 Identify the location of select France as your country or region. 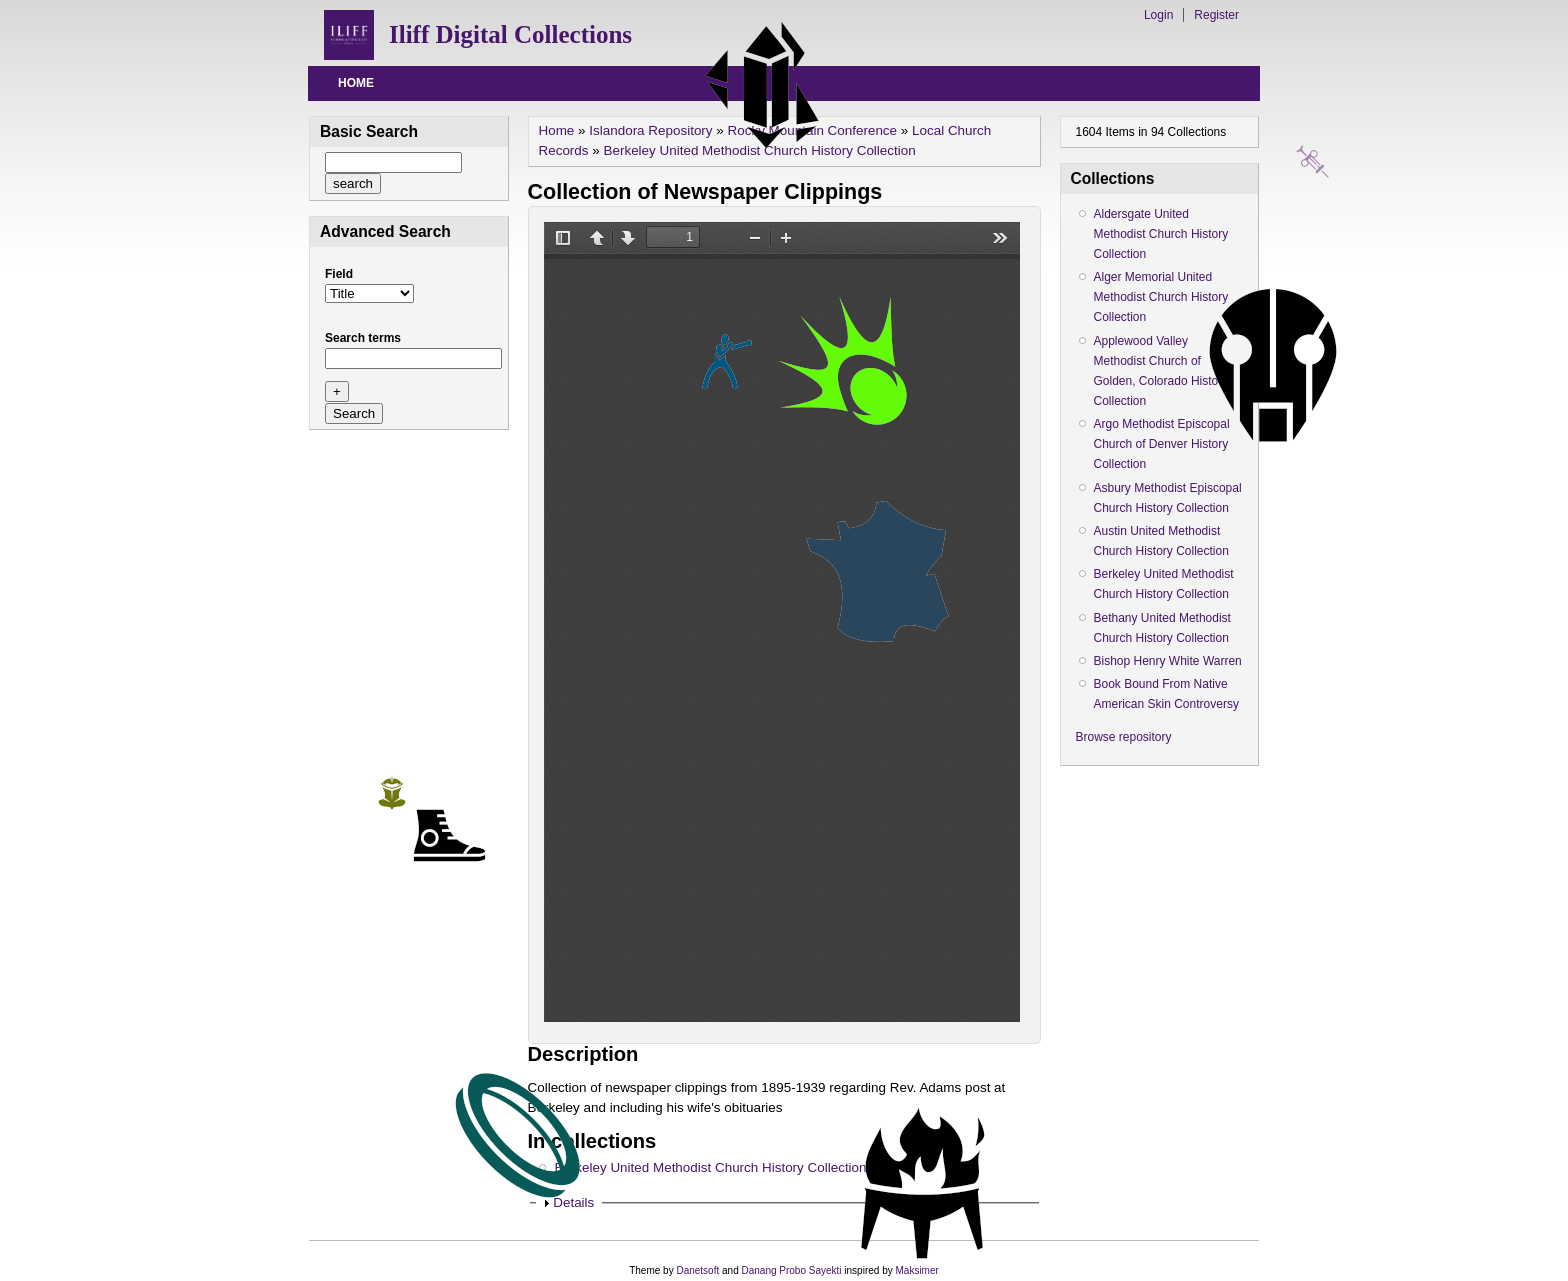
(877, 572).